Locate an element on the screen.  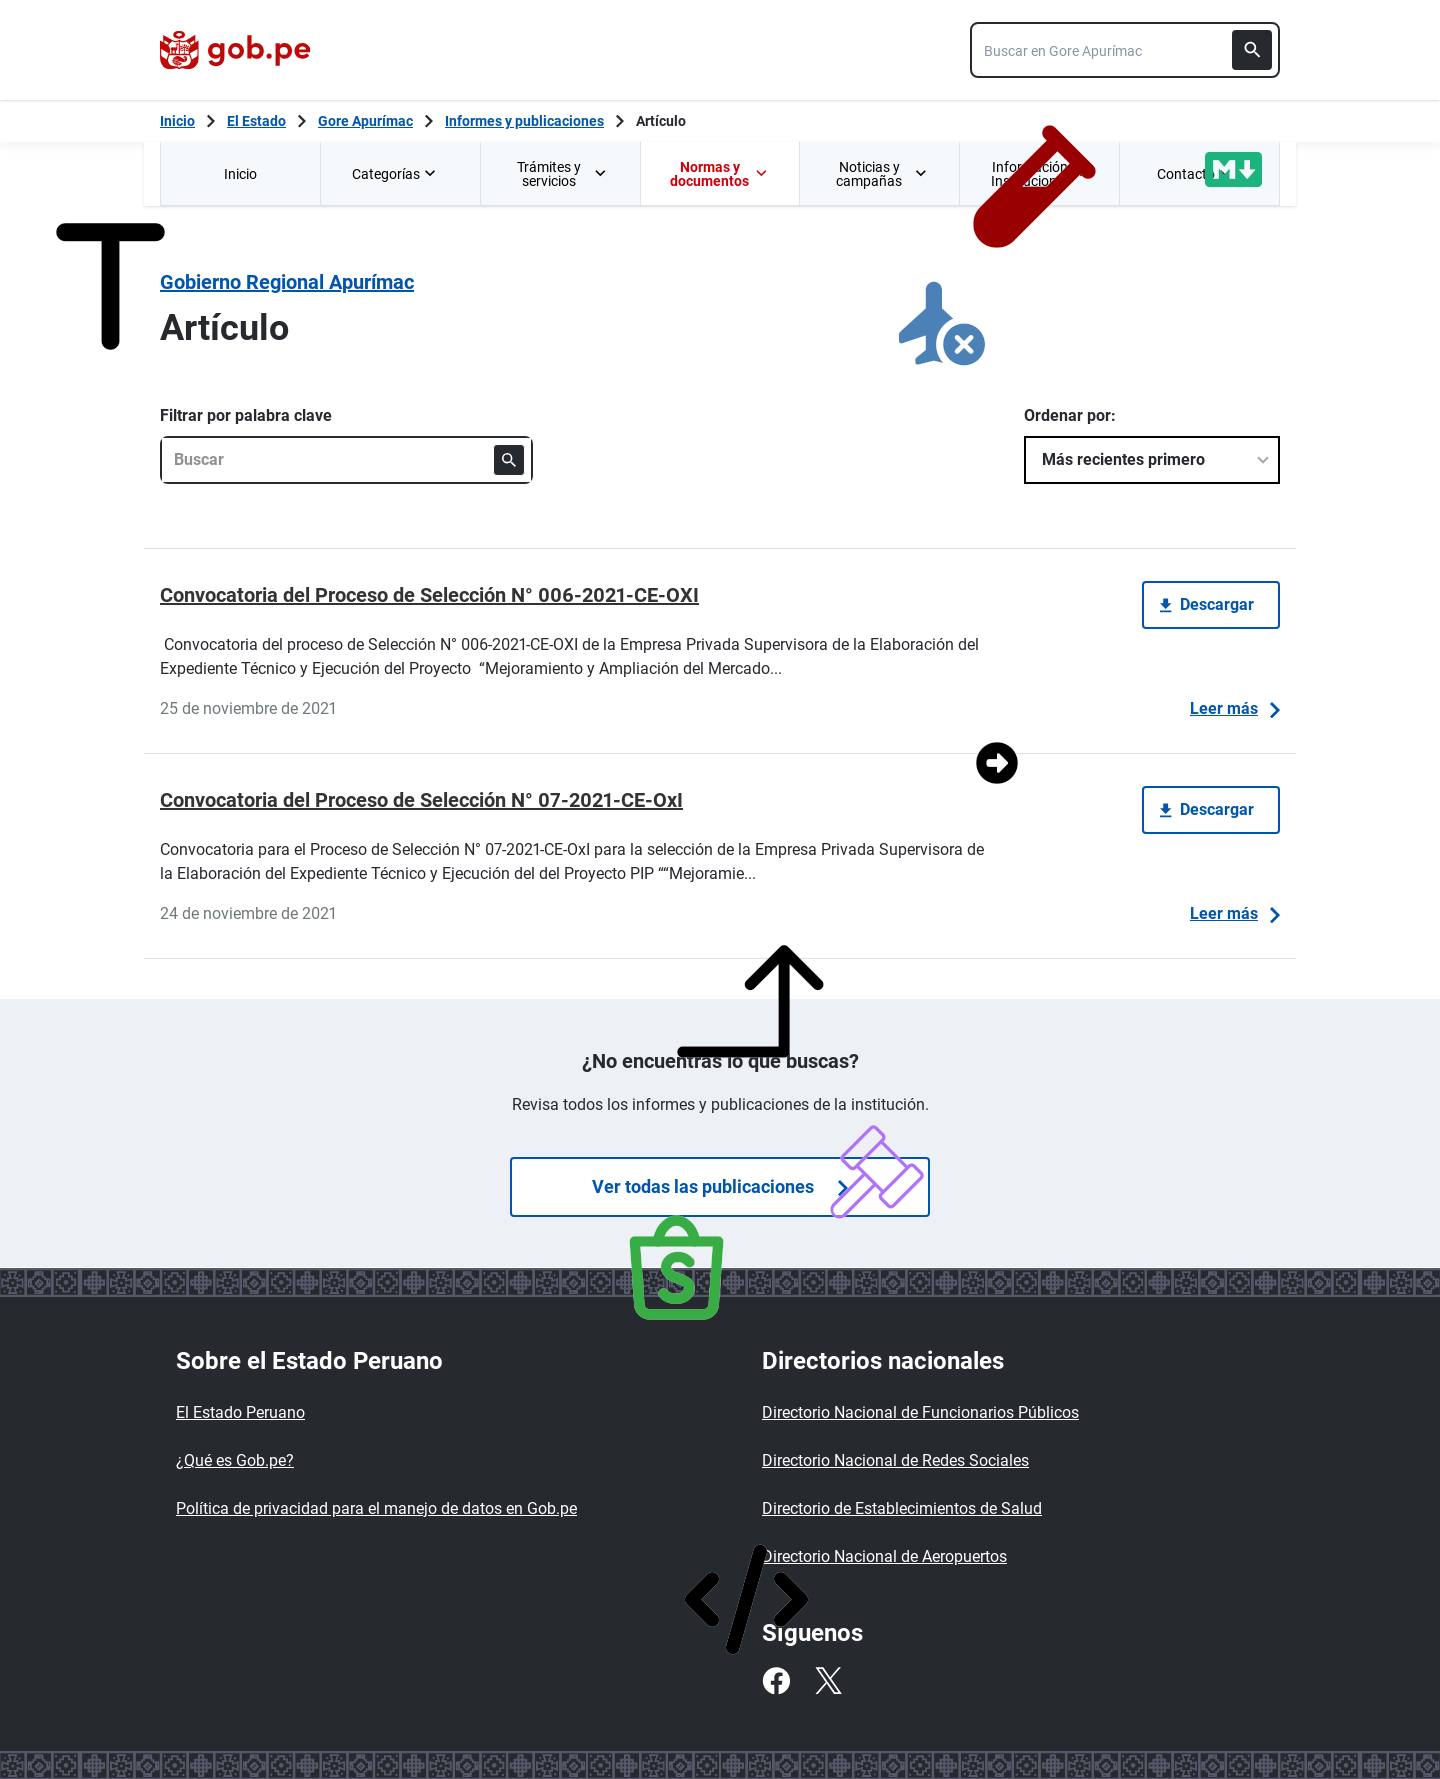
cancel flight booking is located at coordinates (938, 323).